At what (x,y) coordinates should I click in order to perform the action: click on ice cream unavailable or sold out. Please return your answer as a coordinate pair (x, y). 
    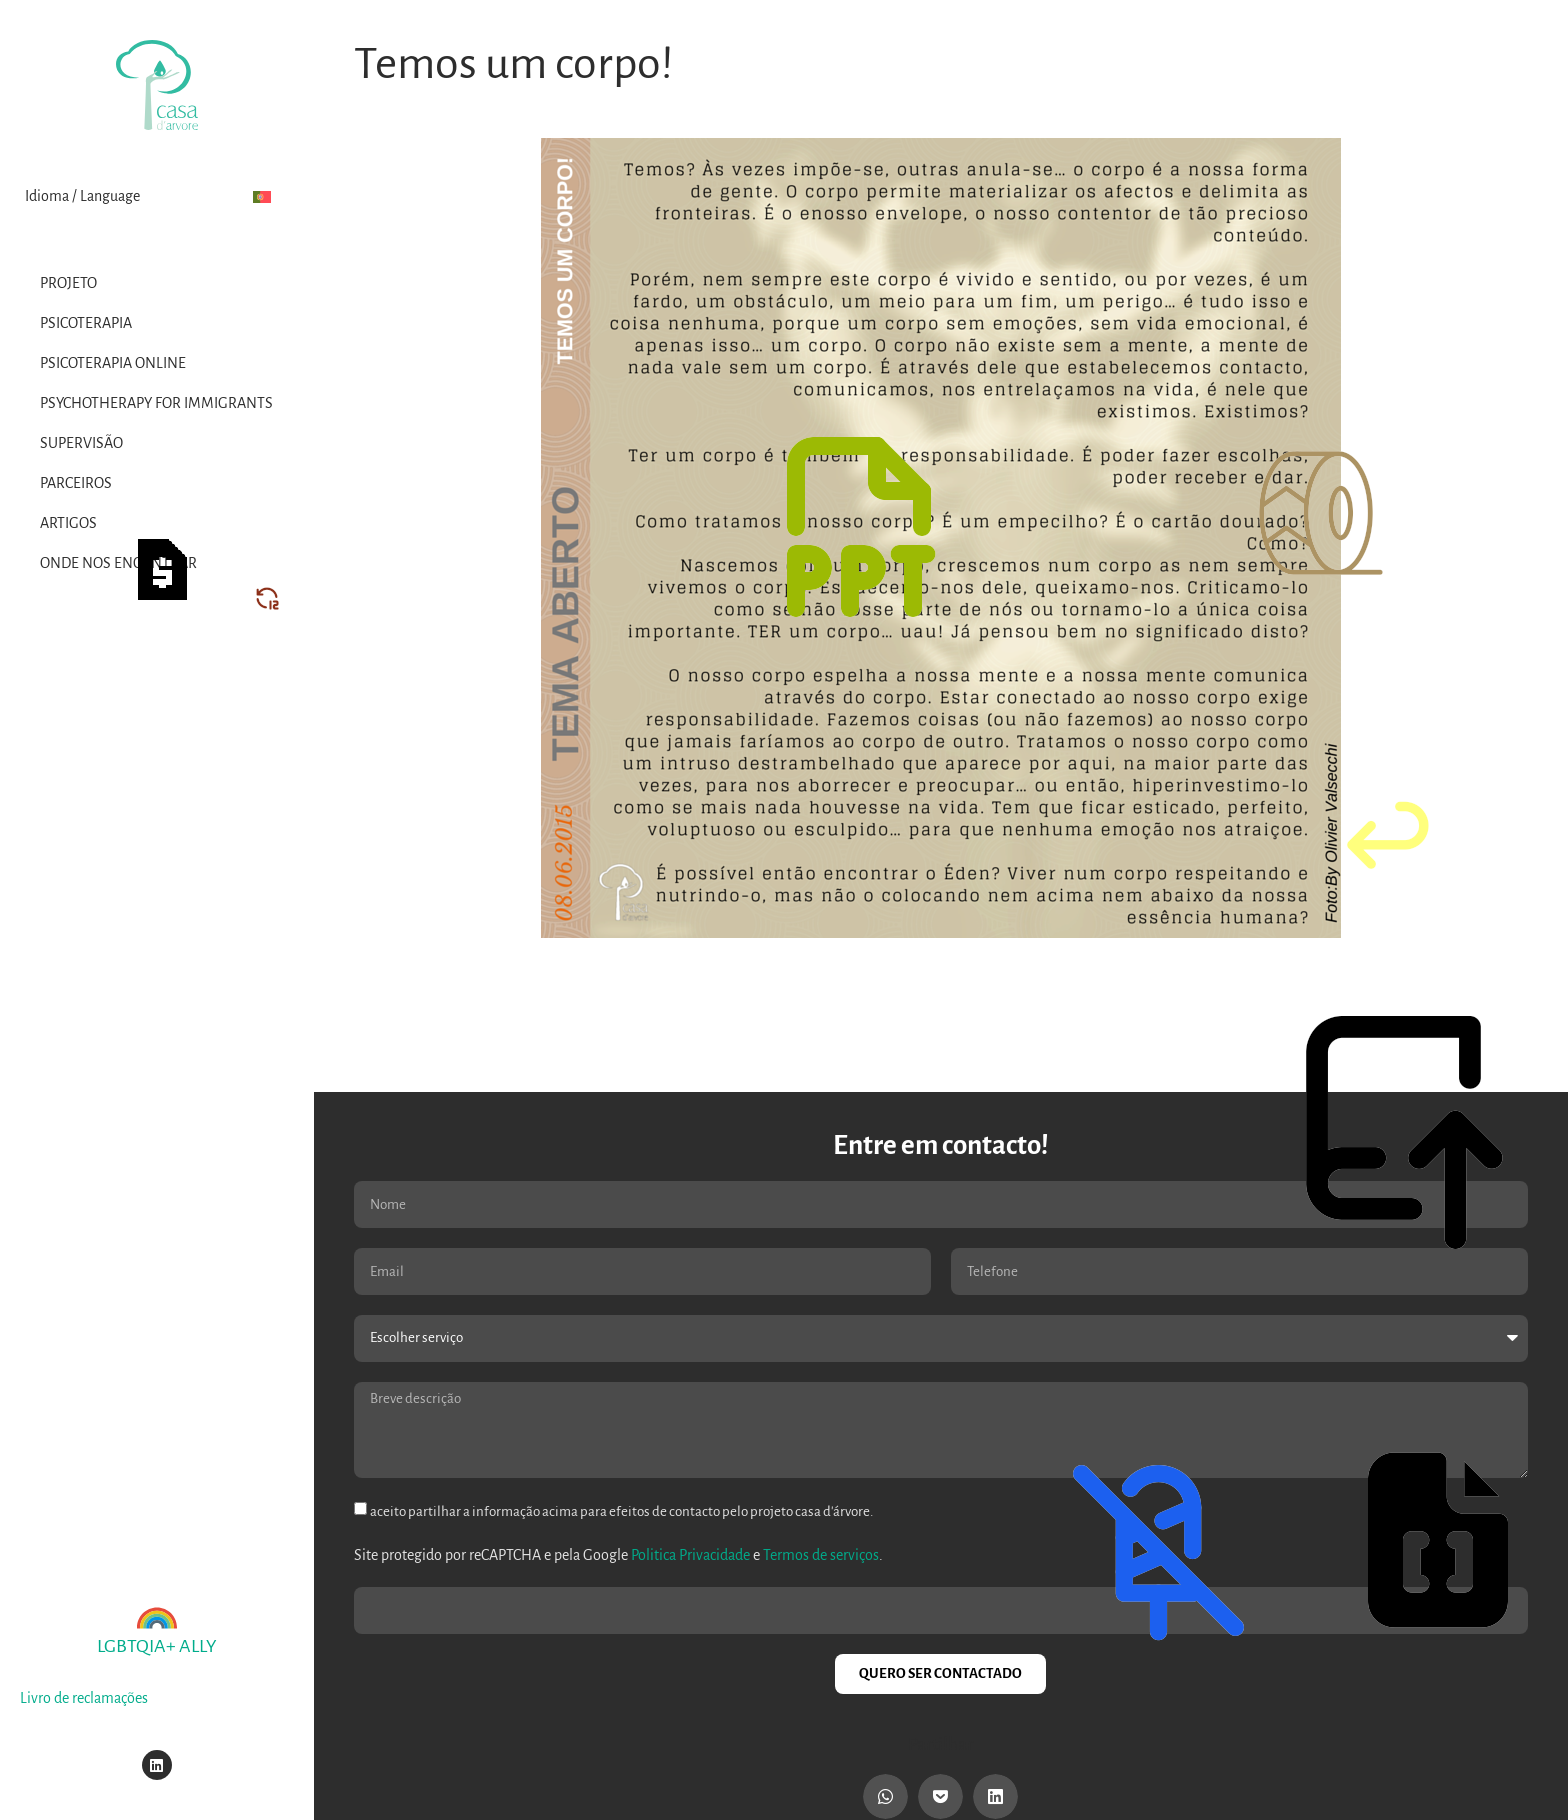
    Looking at the image, I should click on (1158, 1550).